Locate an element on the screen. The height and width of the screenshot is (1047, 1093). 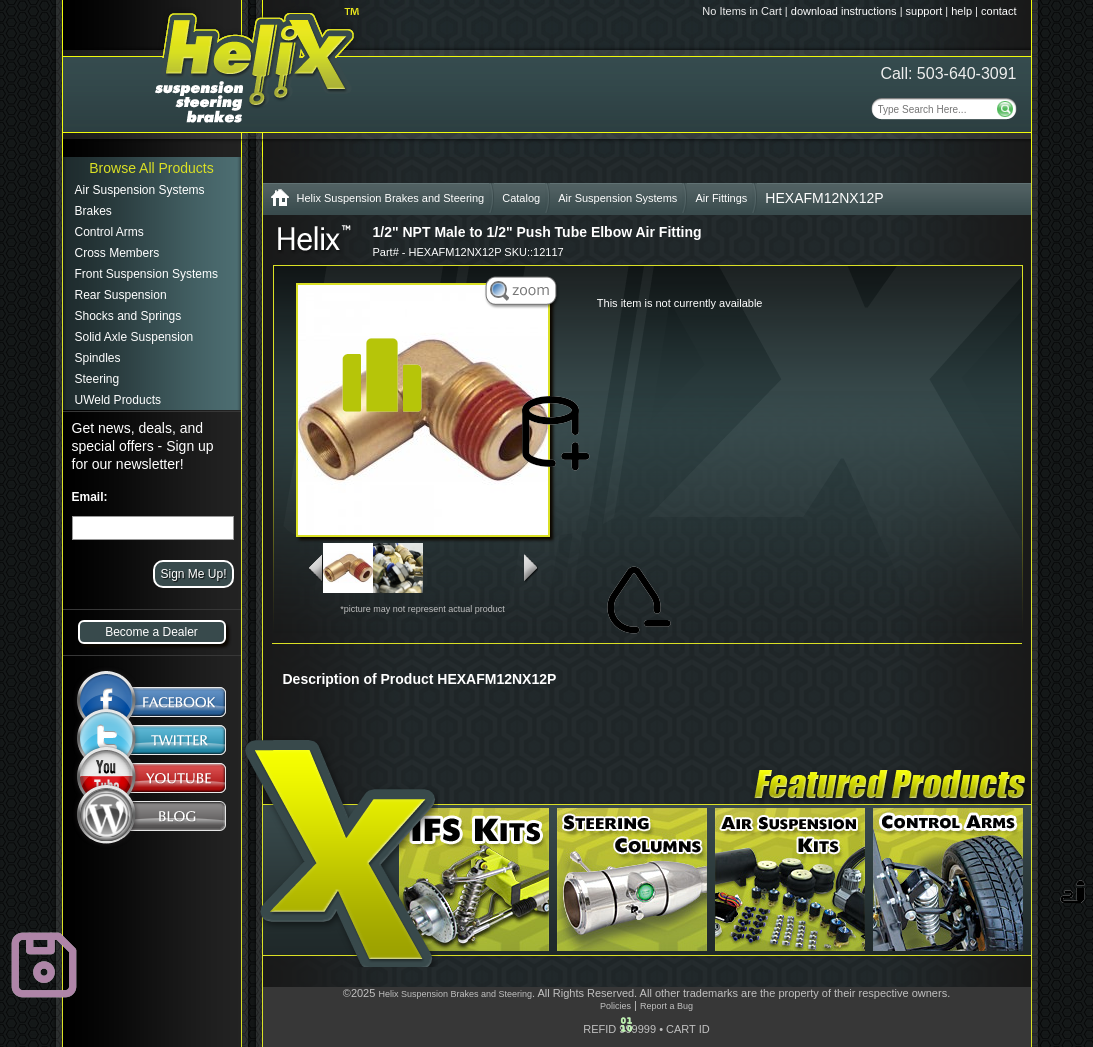
save current file or document is located at coordinates (44, 965).